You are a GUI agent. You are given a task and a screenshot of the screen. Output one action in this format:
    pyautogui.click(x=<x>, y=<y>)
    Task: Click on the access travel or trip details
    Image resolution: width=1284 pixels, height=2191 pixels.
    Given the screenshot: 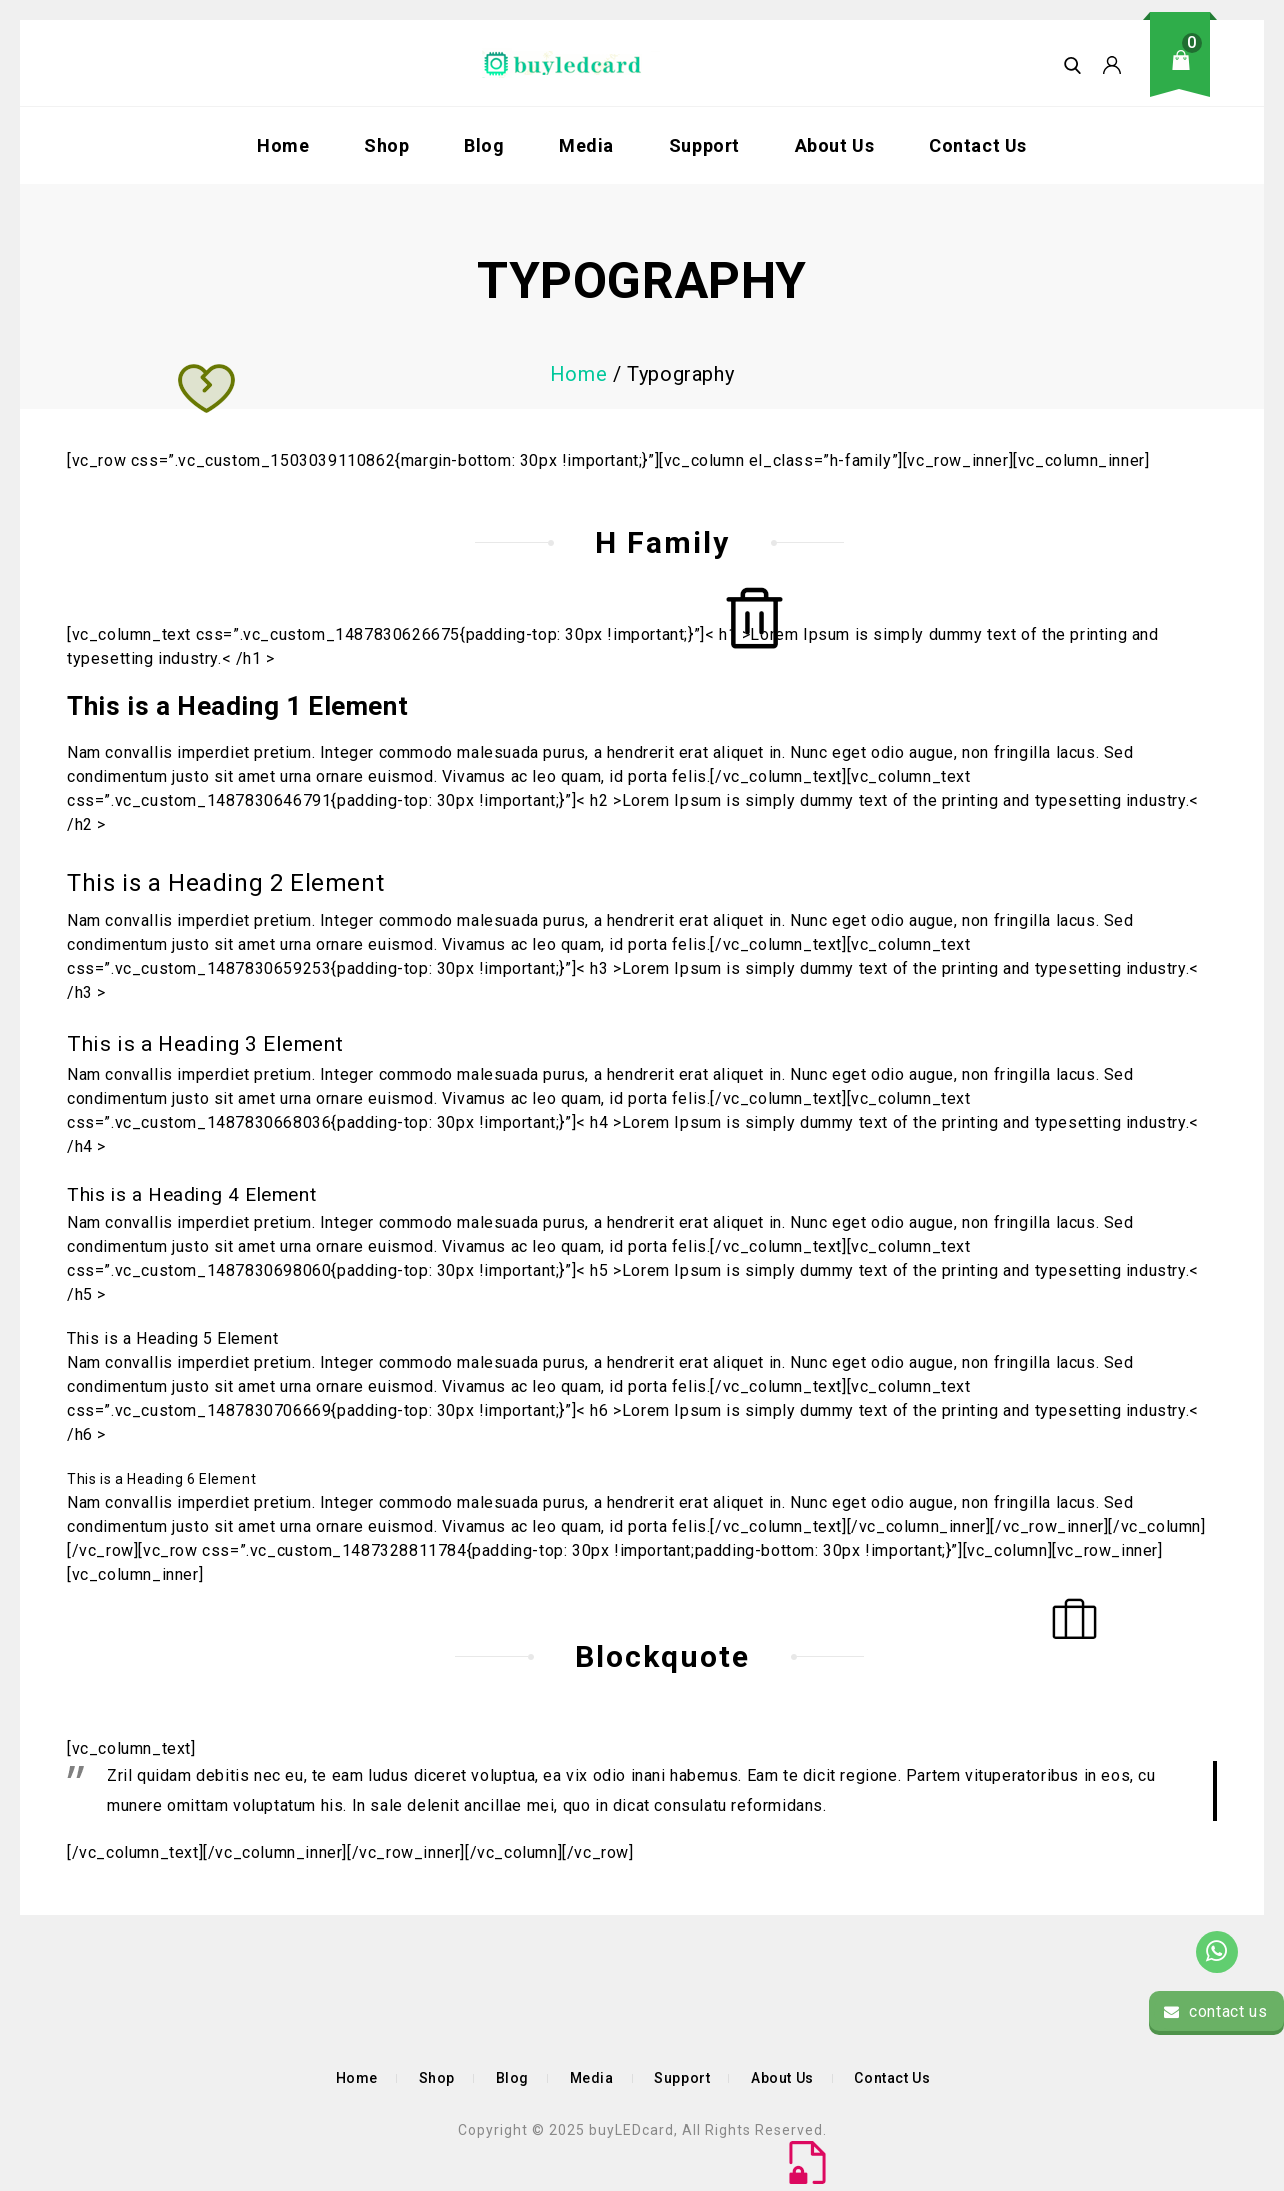 What is the action you would take?
    pyautogui.click(x=1074, y=1620)
    